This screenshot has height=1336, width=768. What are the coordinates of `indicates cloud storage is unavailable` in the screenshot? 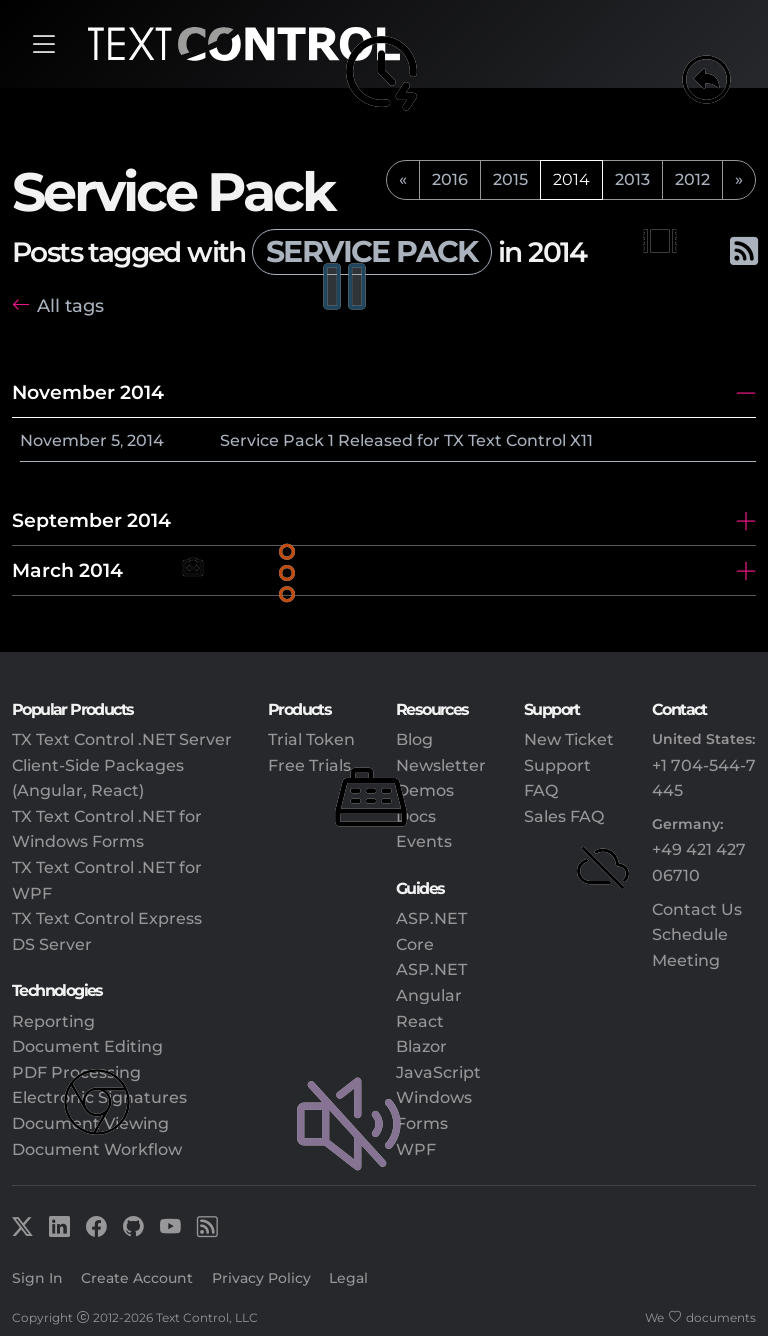 It's located at (603, 868).